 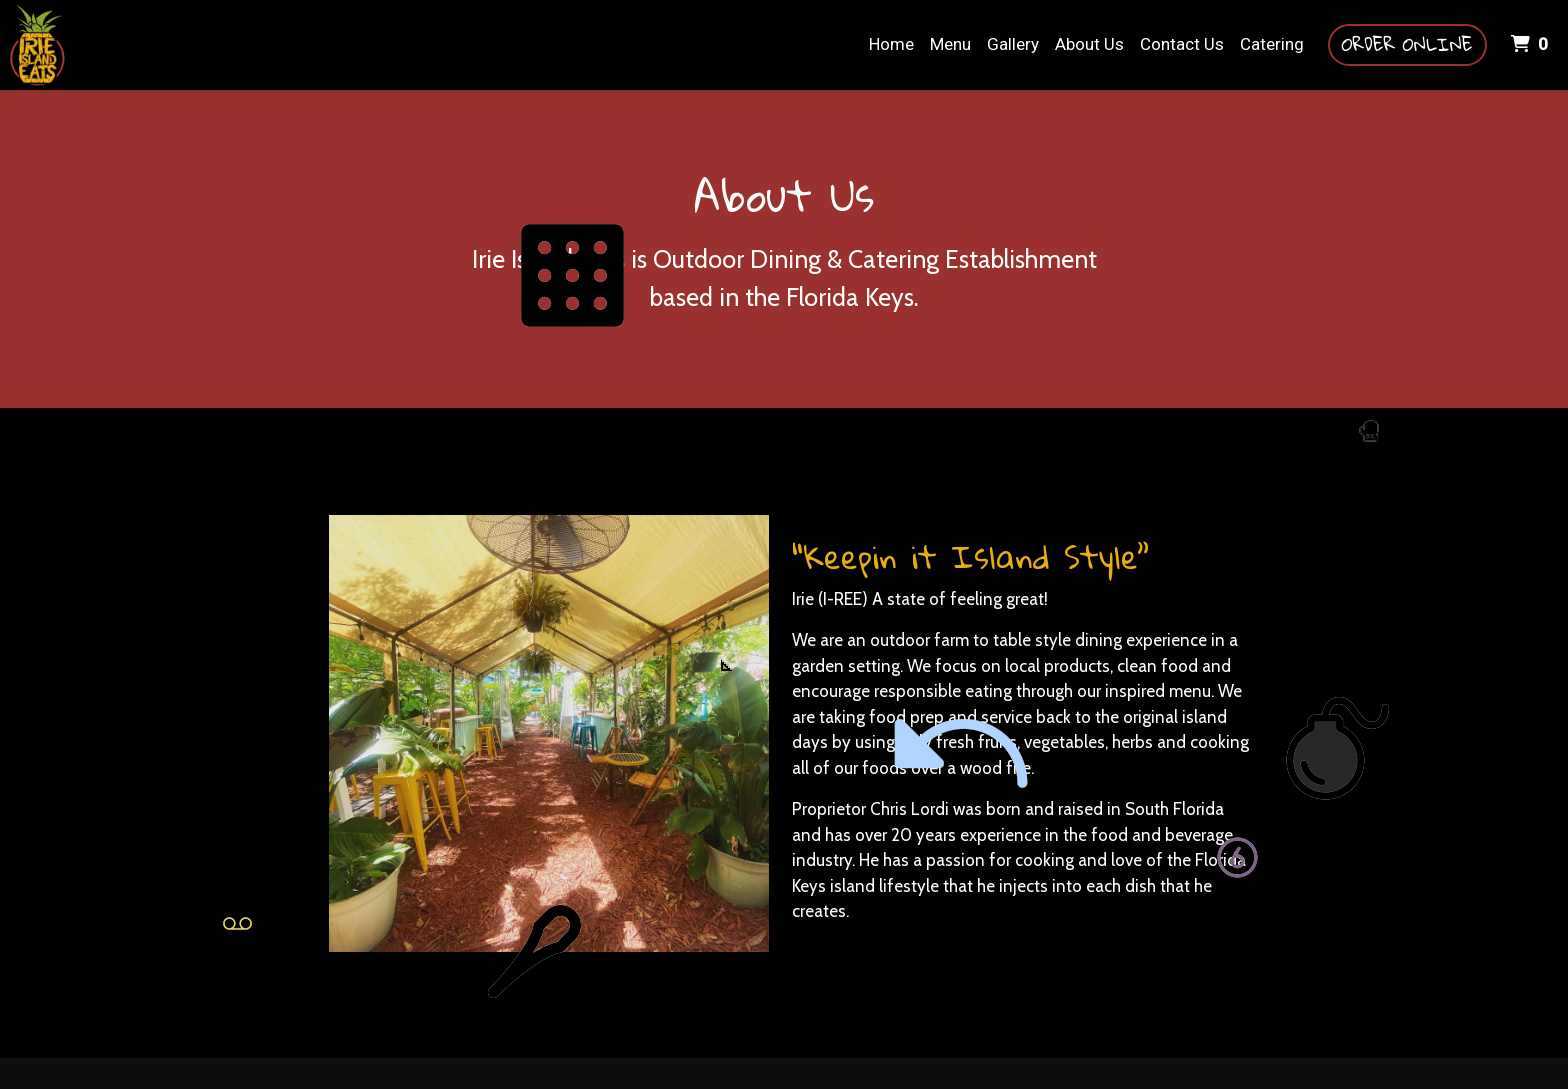 I want to click on access your voicemail messages, so click(x=237, y=923).